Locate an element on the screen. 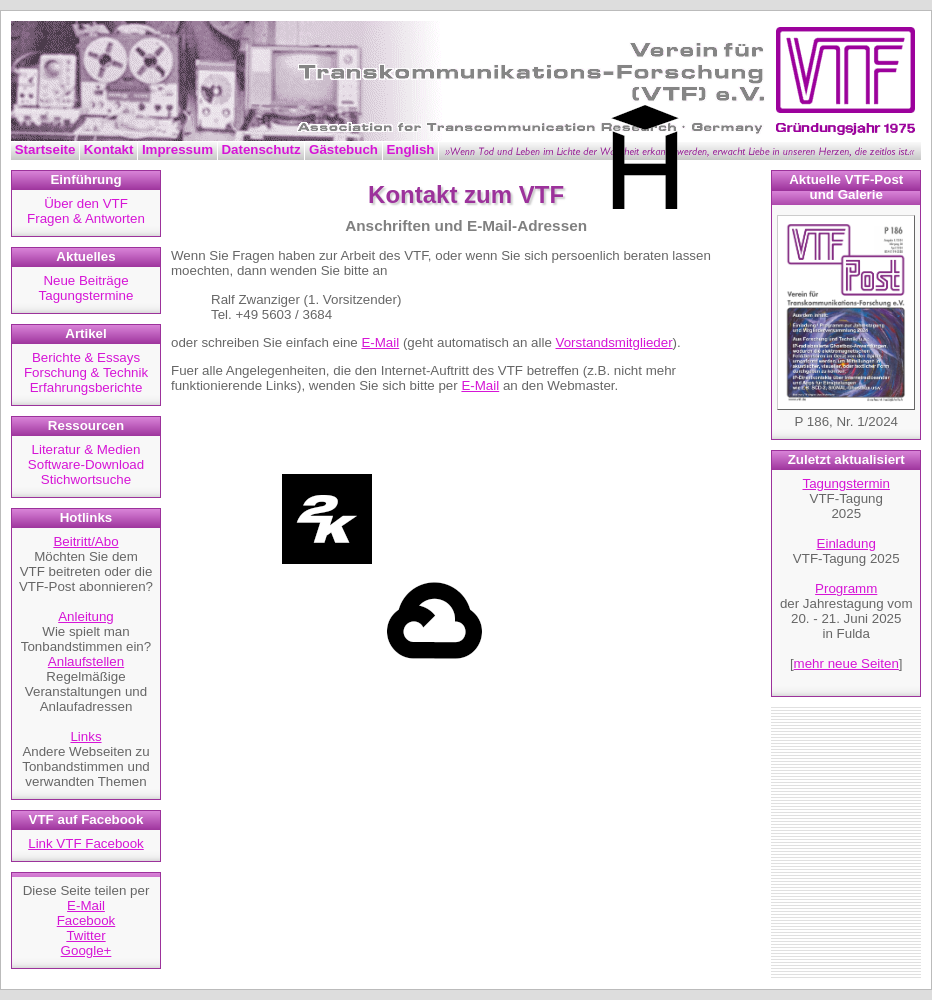  visit the Hexlet learning platform is located at coordinates (645, 157).